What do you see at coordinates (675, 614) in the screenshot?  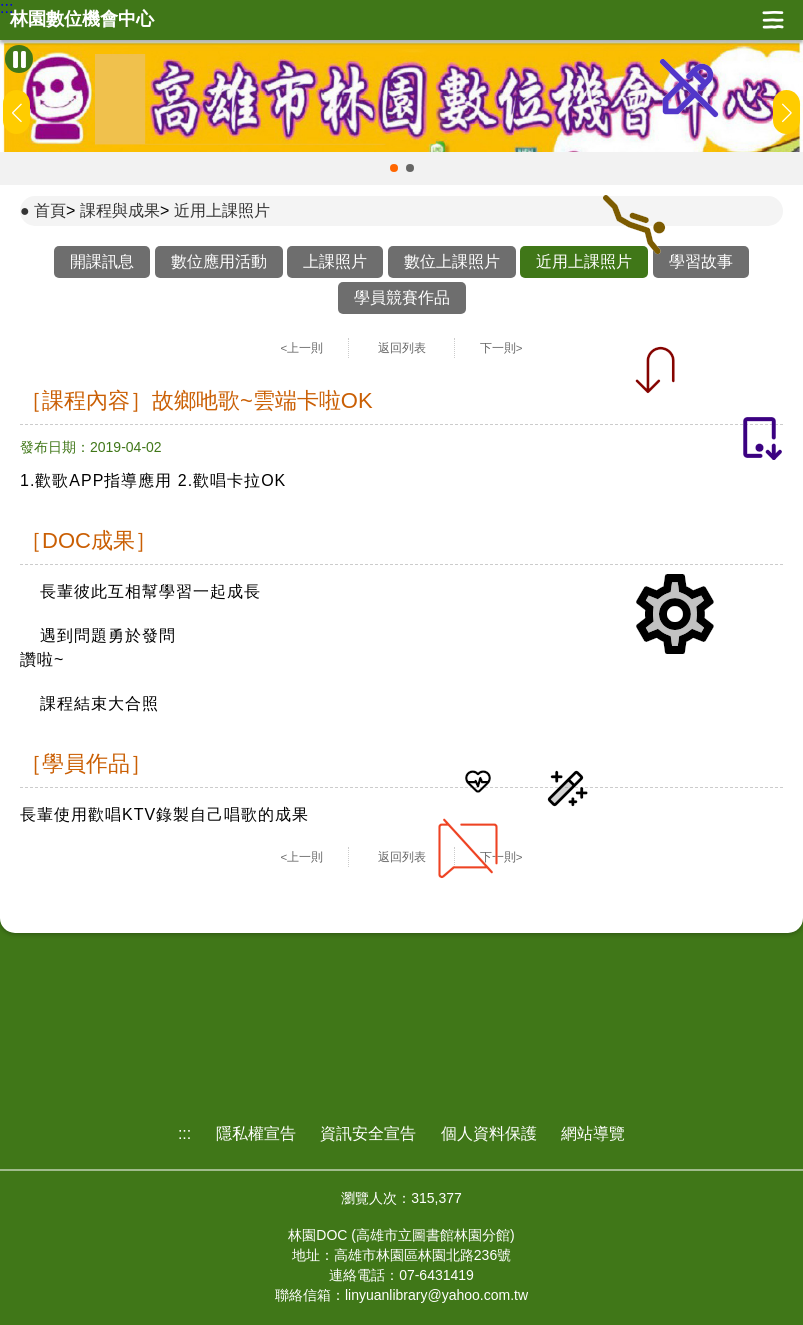 I see `access app or system settings` at bounding box center [675, 614].